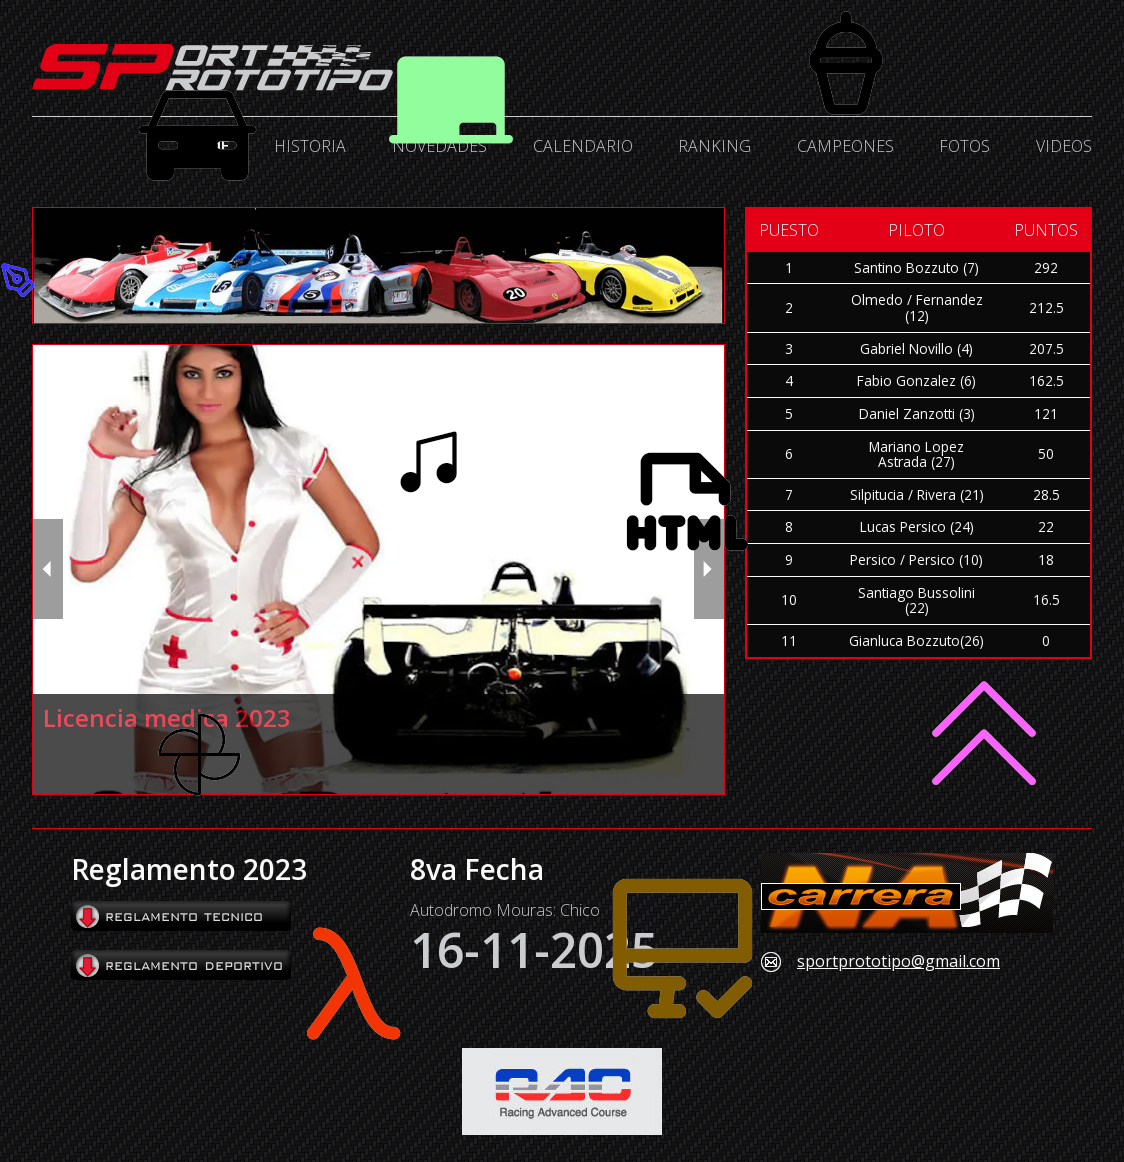 This screenshot has height=1162, width=1124. What do you see at coordinates (846, 63) in the screenshot?
I see `browse smoothie or milkshake options` at bounding box center [846, 63].